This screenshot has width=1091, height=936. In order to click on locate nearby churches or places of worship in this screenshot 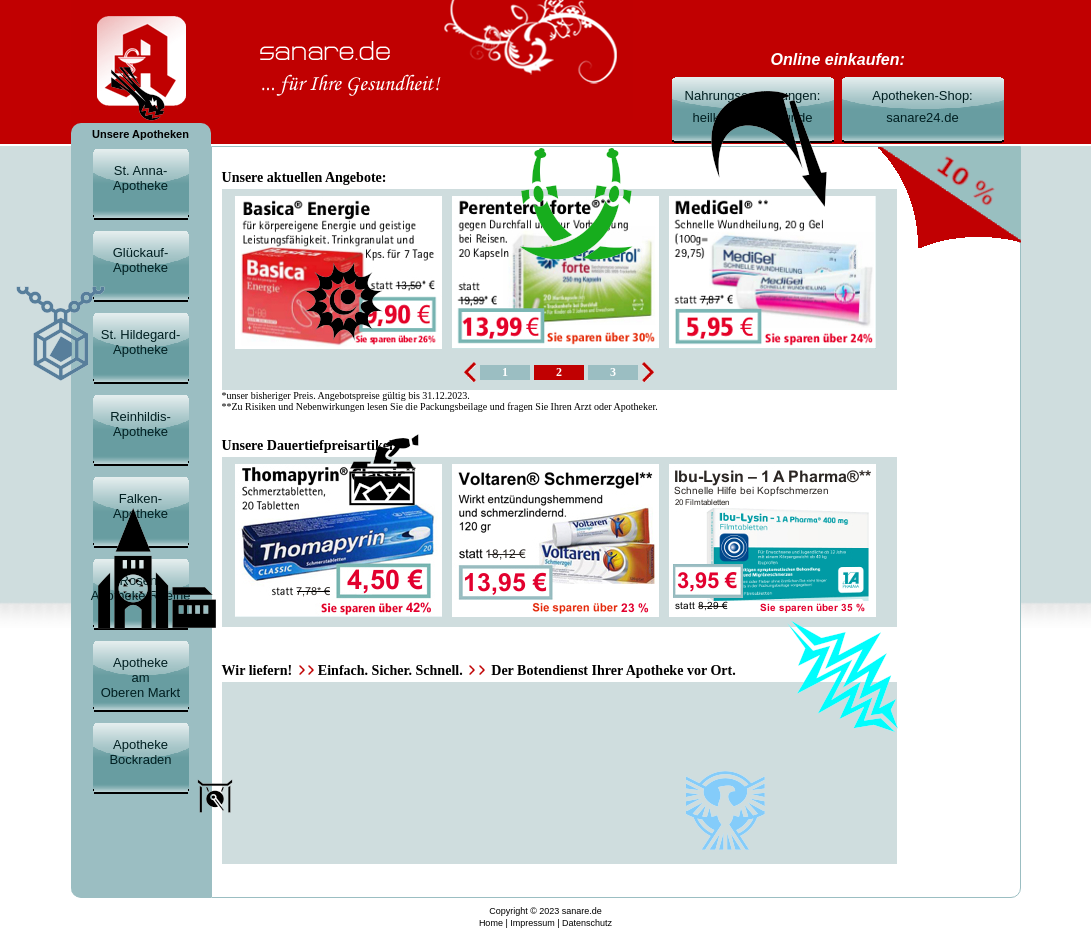, I will do `click(157, 568)`.